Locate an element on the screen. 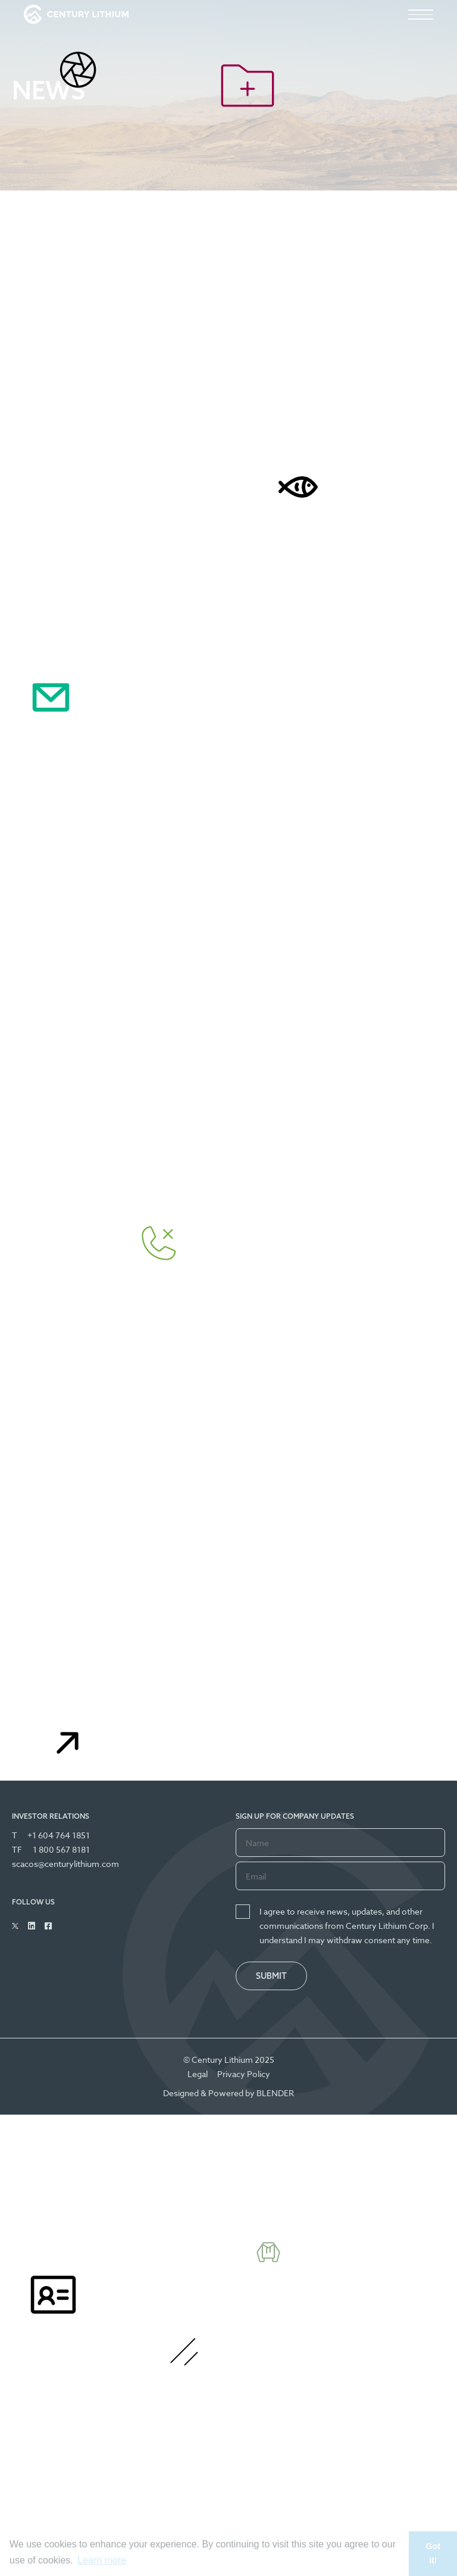 The image size is (457, 2576). open link in new tab or window is located at coordinates (67, 1743).